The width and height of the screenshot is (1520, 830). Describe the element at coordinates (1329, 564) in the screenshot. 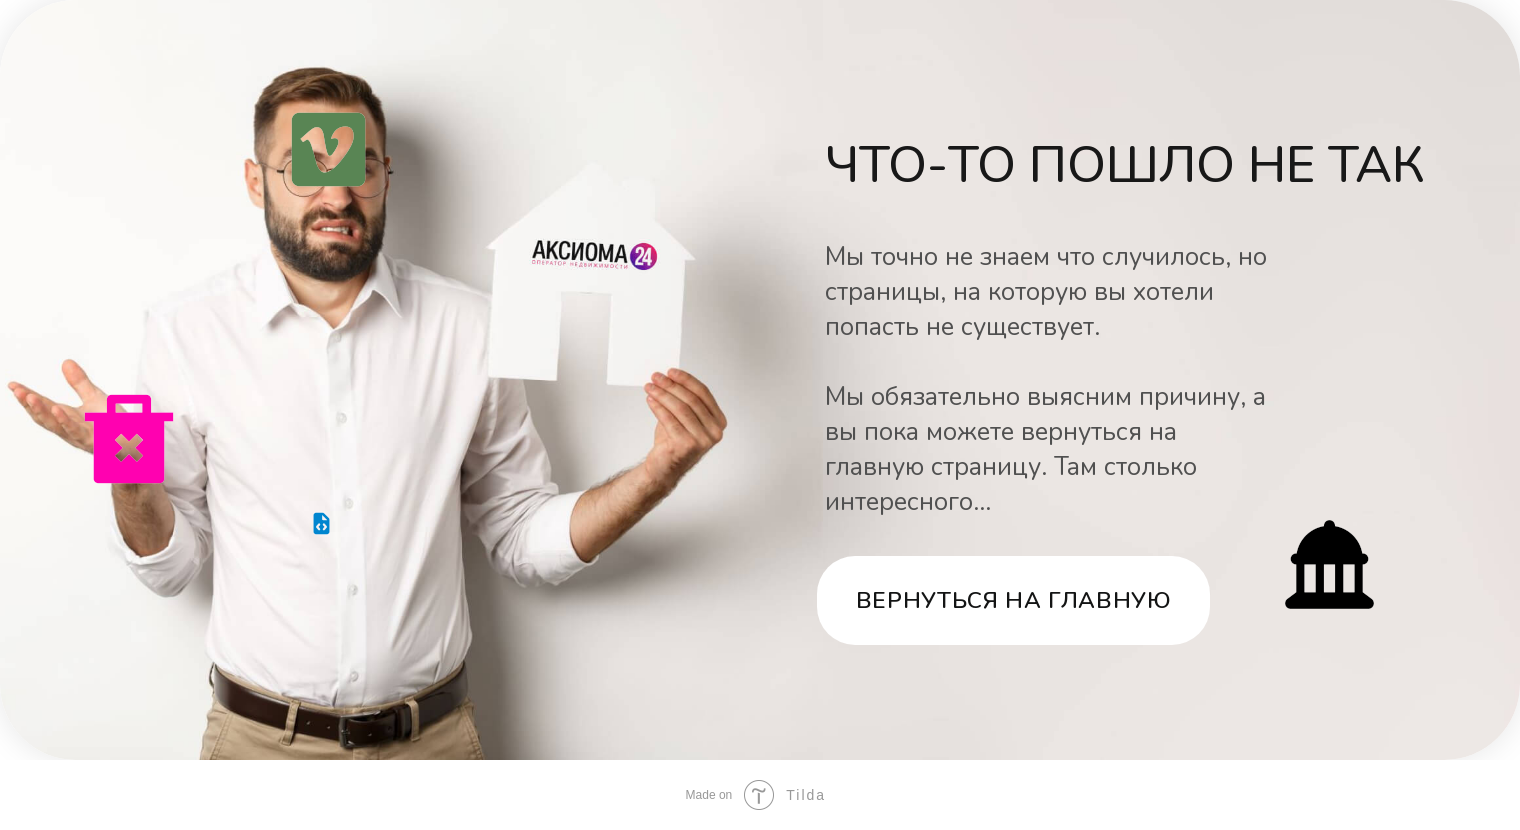

I see `view government or civic services` at that location.